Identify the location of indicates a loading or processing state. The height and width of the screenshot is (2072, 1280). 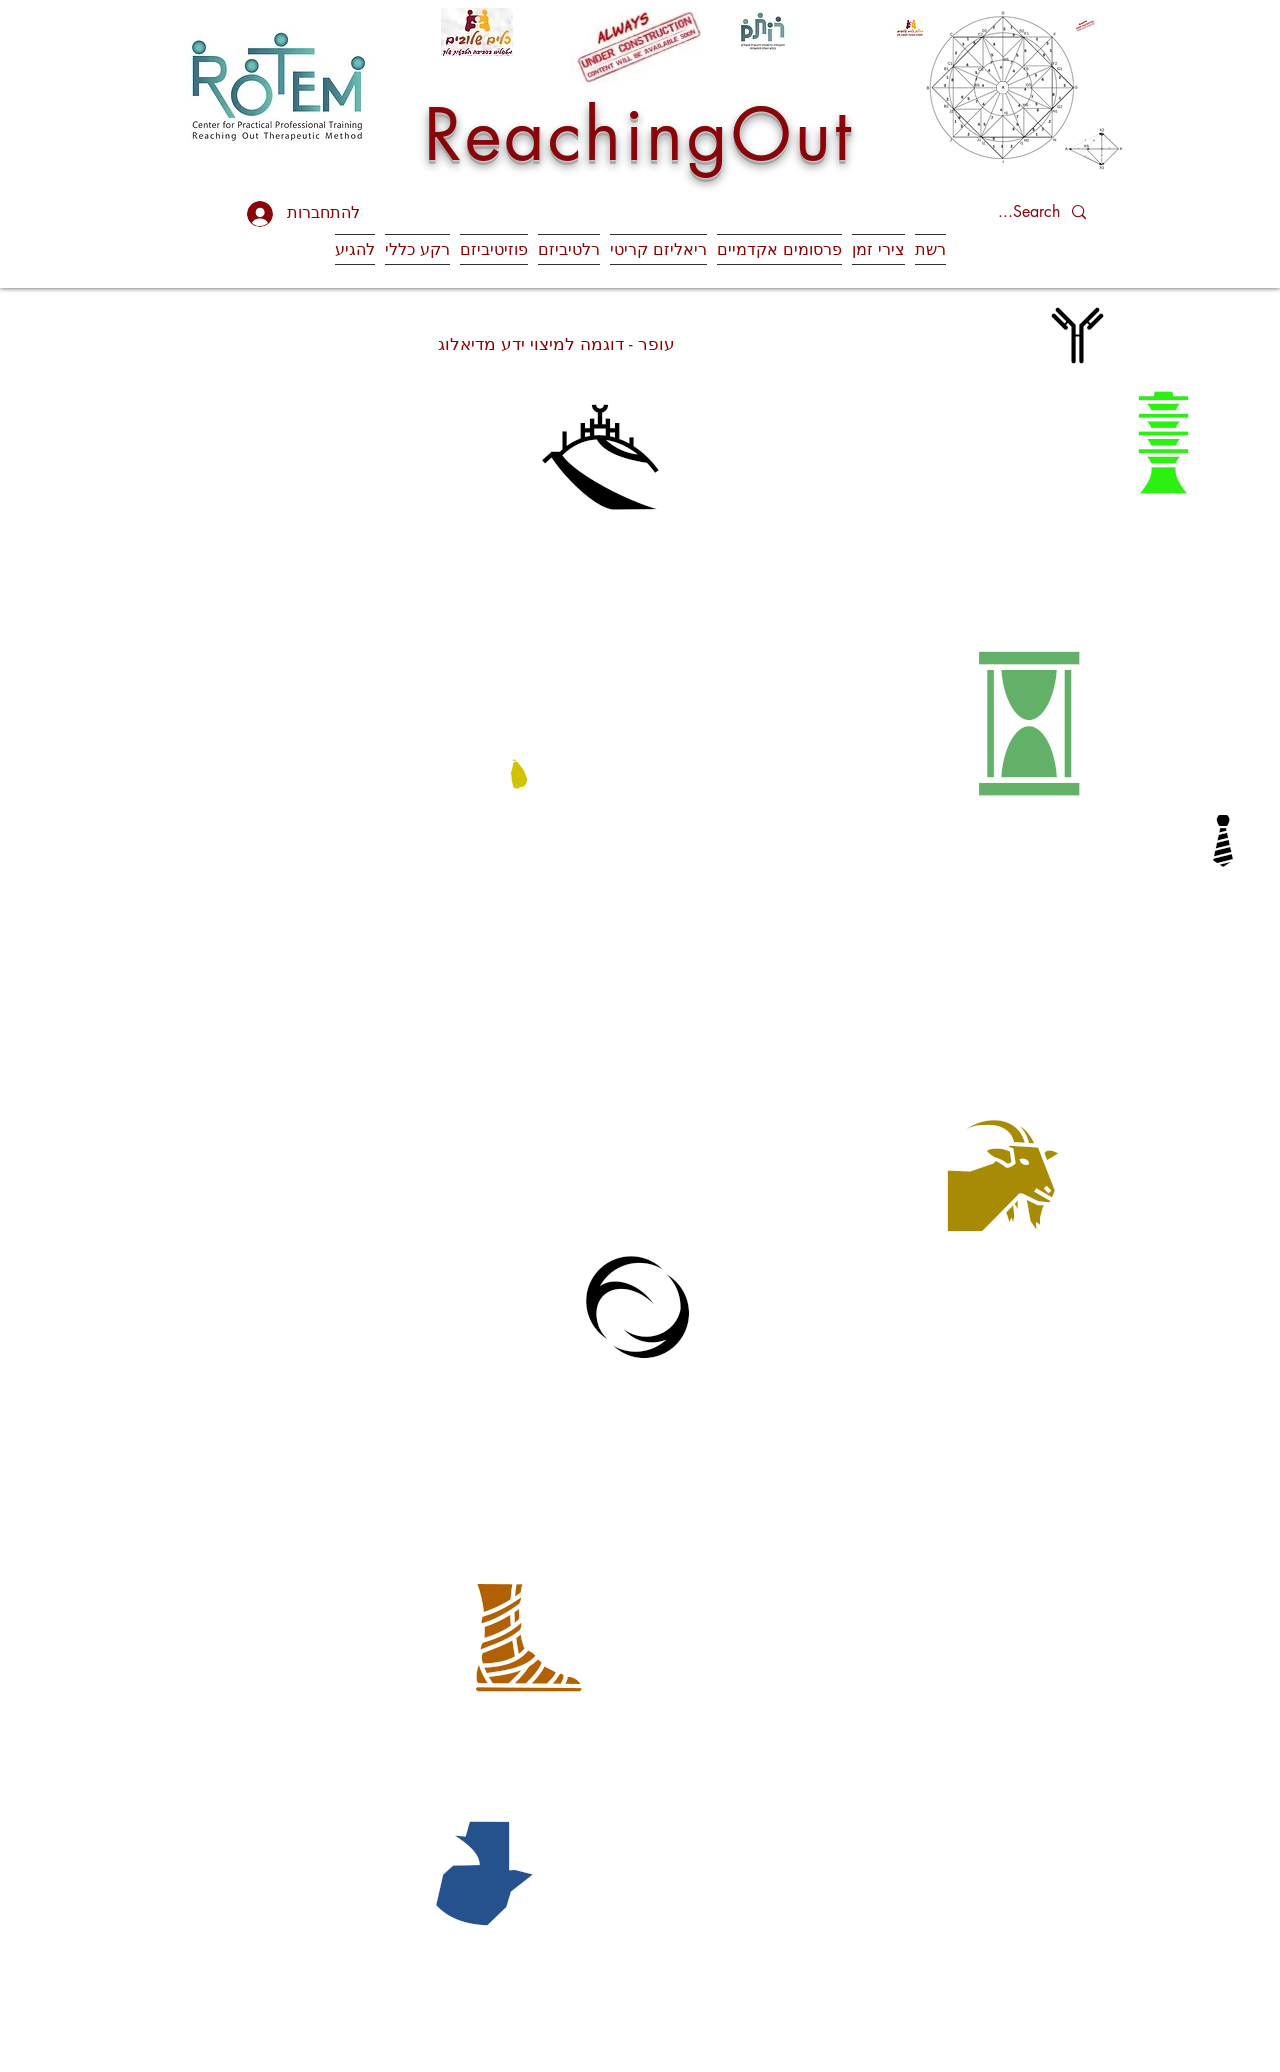
(1028, 723).